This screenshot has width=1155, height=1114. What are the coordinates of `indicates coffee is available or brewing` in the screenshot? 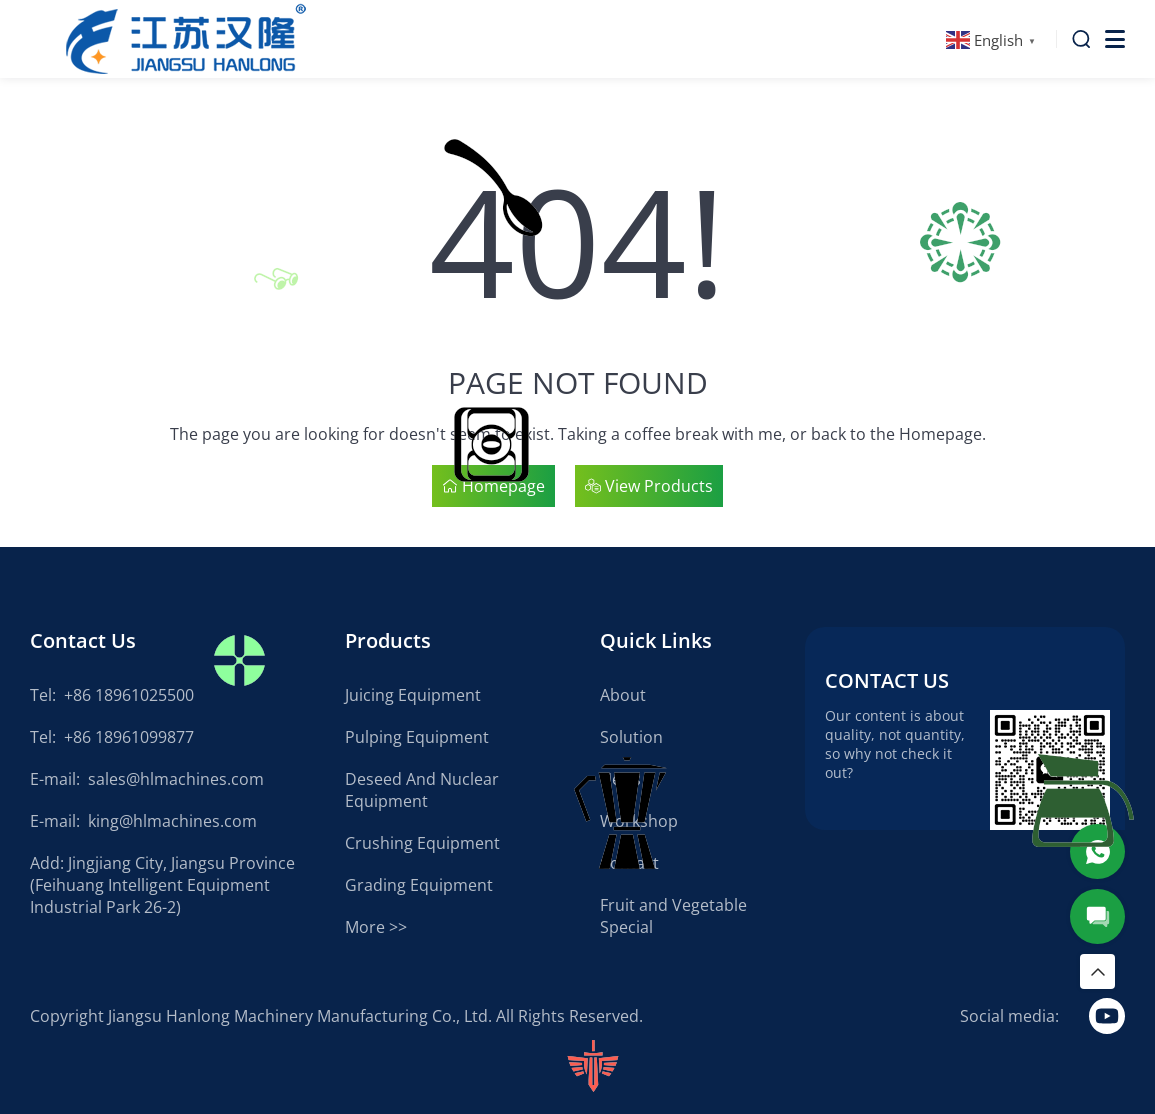 It's located at (1083, 800).